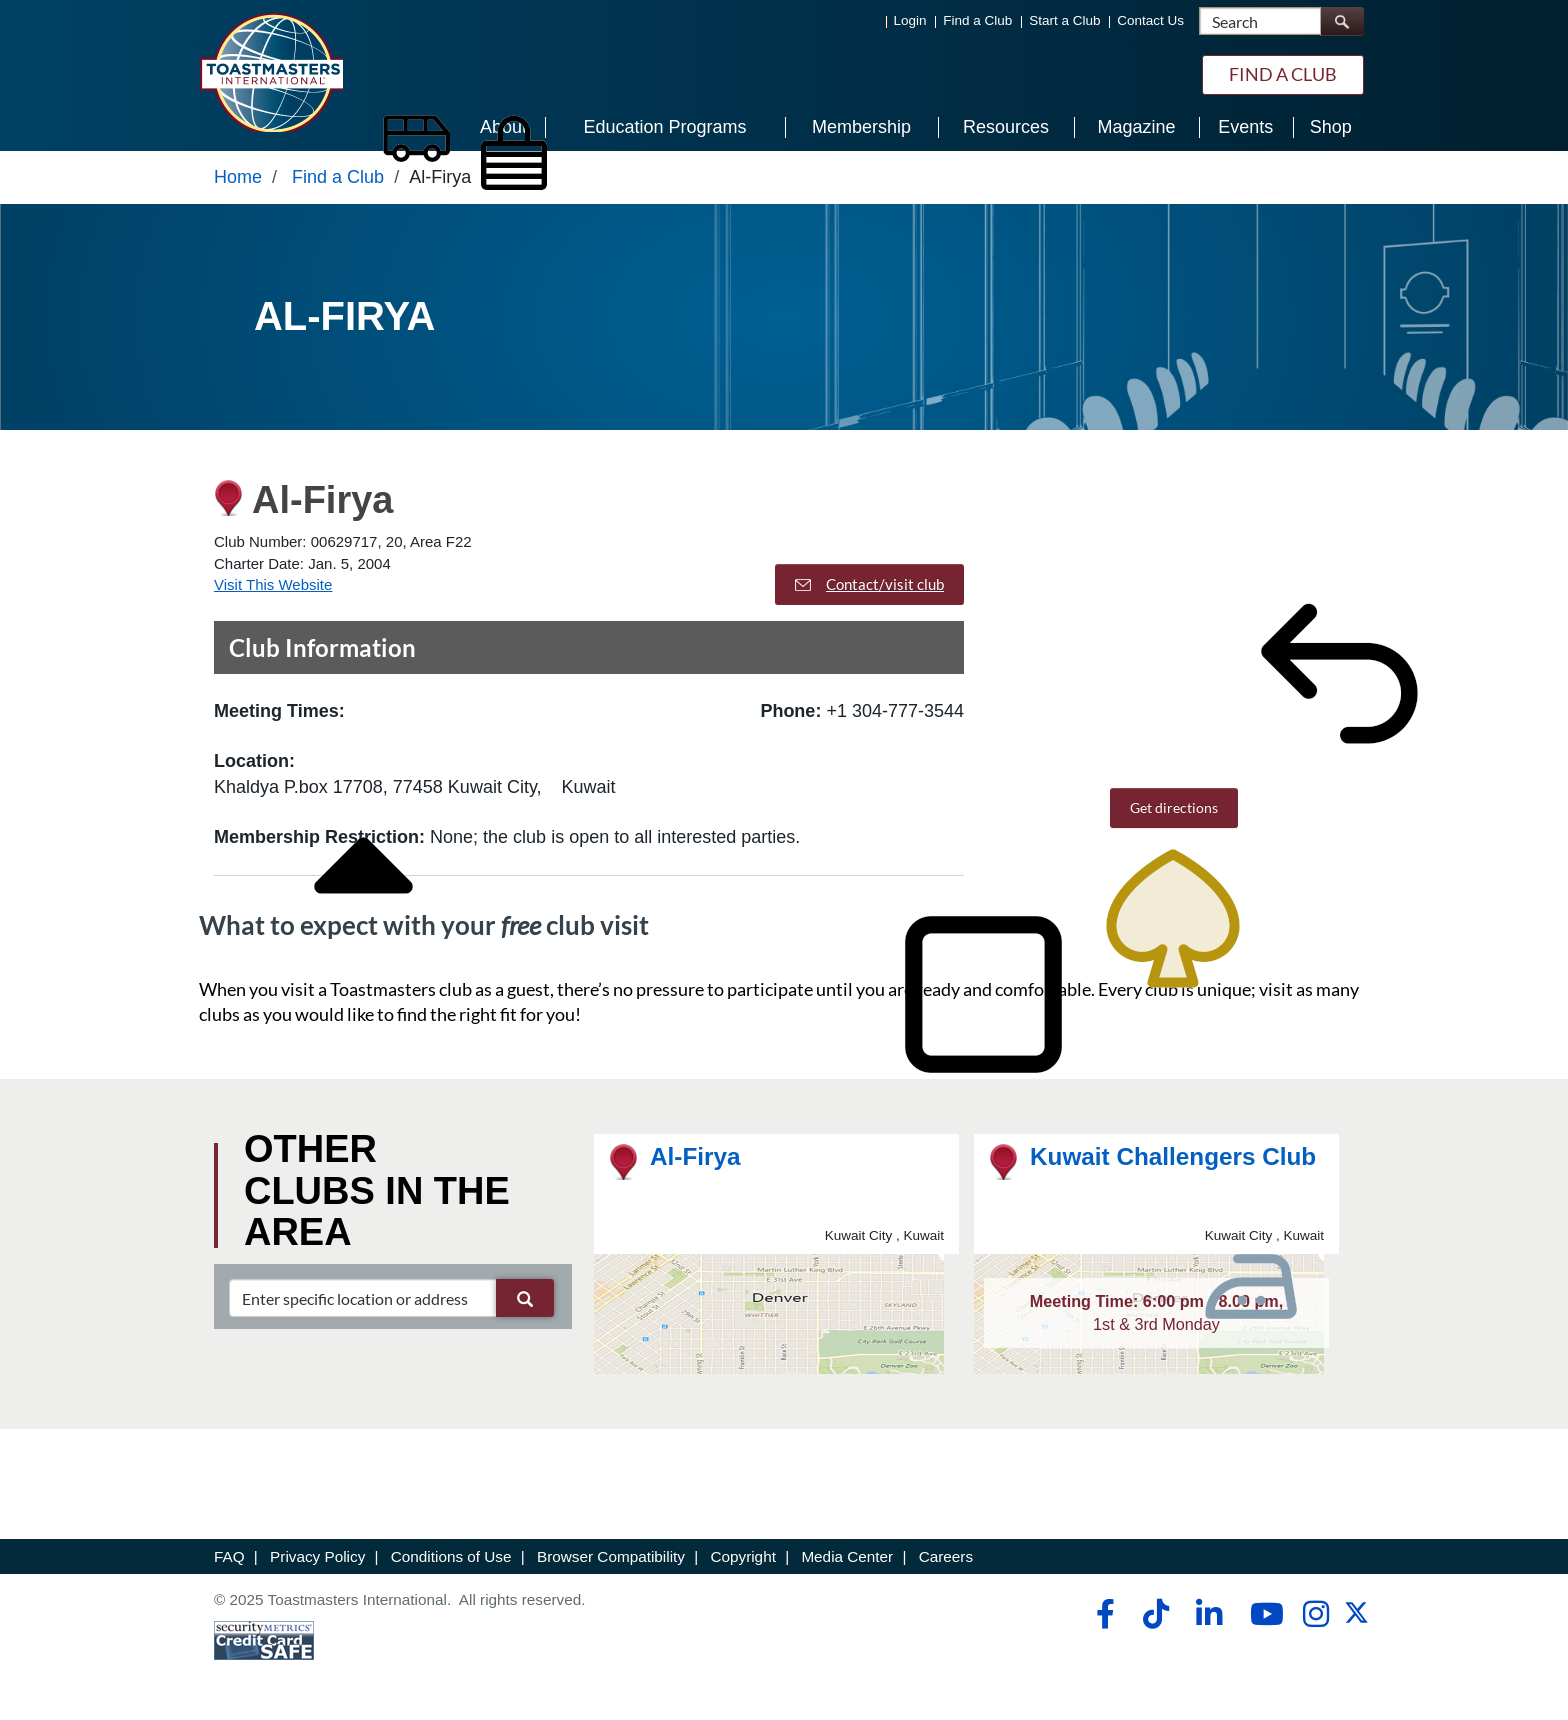 This screenshot has height=1720, width=1568. Describe the element at coordinates (514, 157) in the screenshot. I see `indicates a secure or encrypted connection` at that location.